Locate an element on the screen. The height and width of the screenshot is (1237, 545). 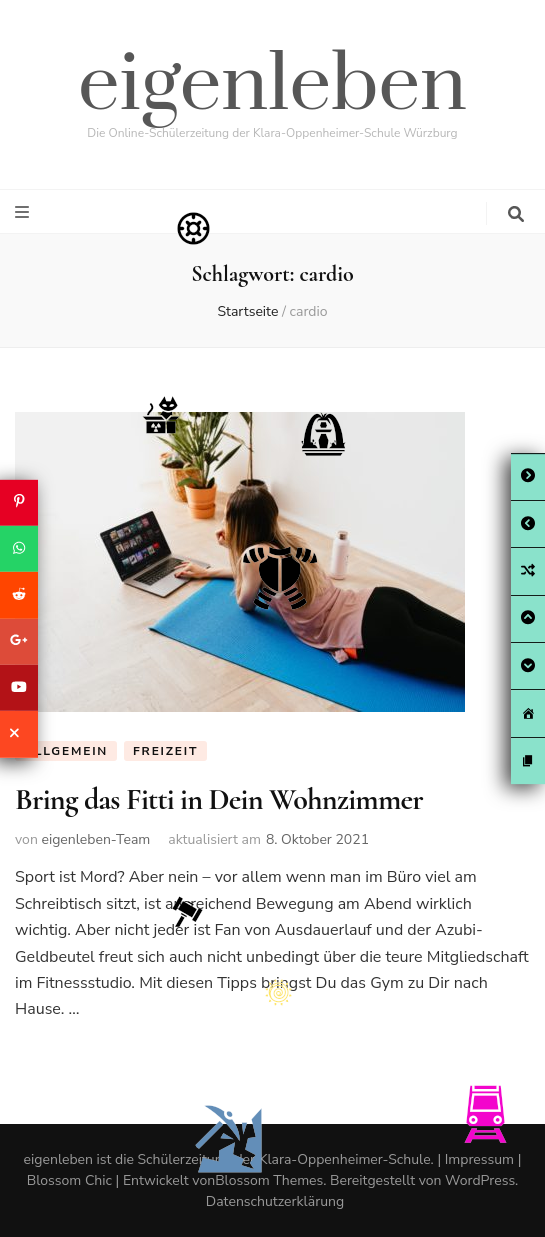
equip armor or defensive gear is located at coordinates (280, 576).